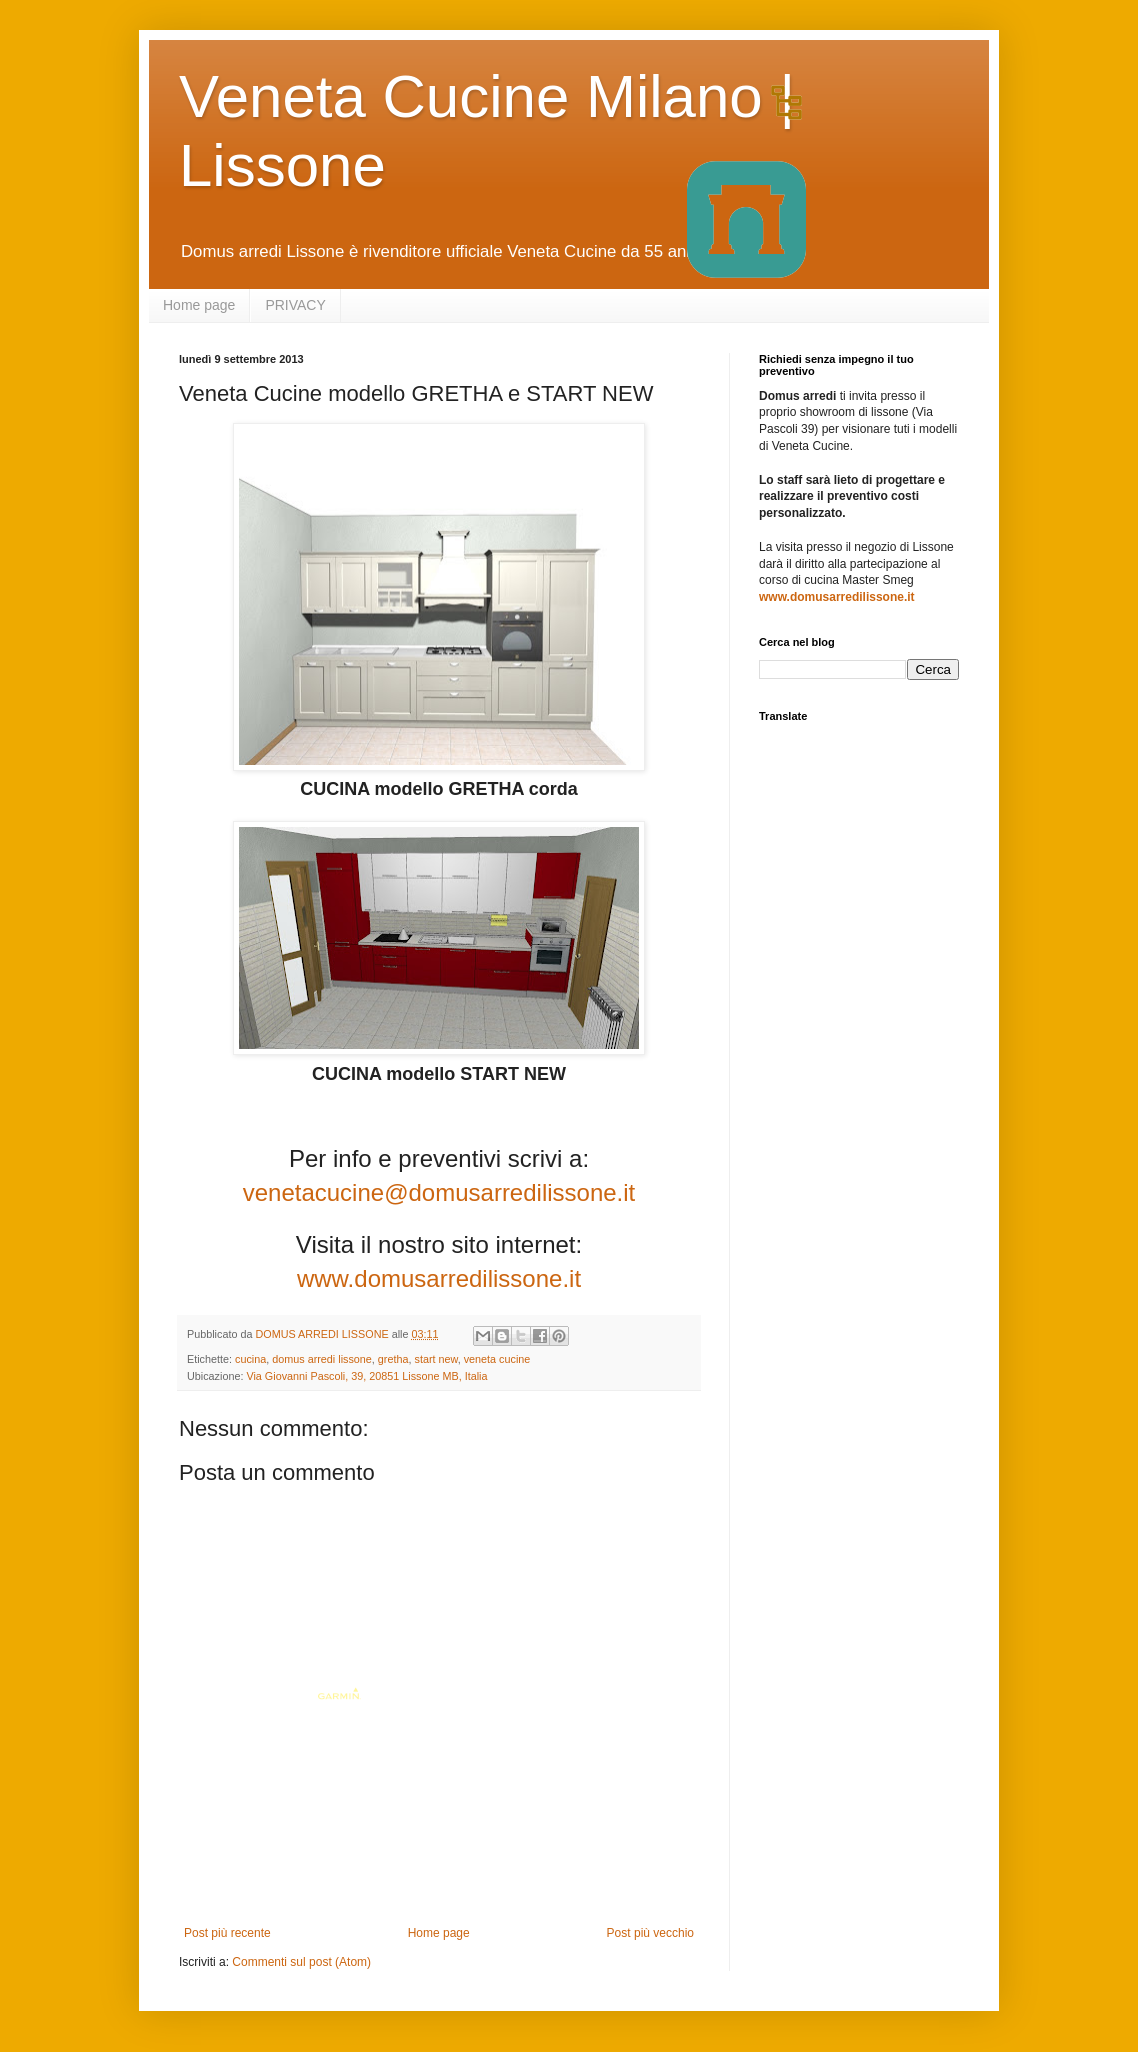  What do you see at coordinates (339, 1693) in the screenshot?
I see `garmin app or service branding` at bounding box center [339, 1693].